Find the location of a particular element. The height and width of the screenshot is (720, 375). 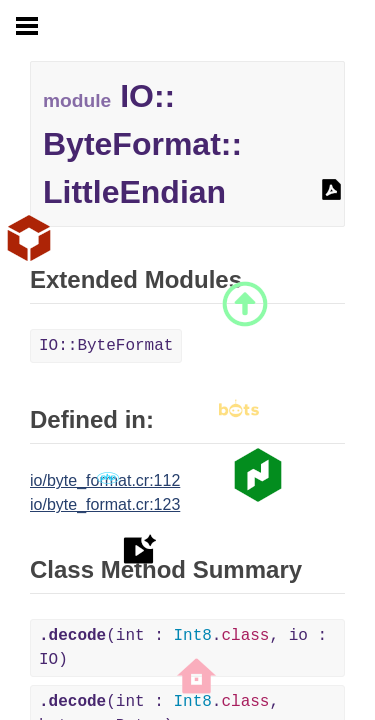

scroll to top of page is located at coordinates (245, 304).